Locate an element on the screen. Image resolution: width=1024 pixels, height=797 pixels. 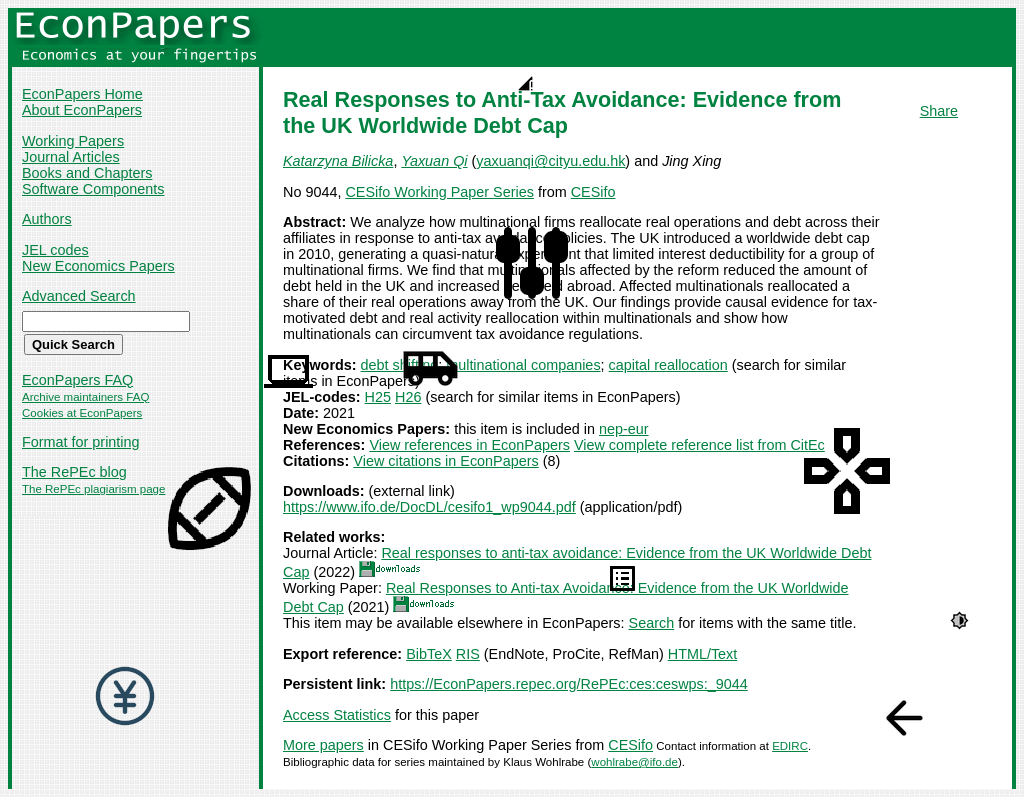
access airport shuttle services is located at coordinates (430, 368).